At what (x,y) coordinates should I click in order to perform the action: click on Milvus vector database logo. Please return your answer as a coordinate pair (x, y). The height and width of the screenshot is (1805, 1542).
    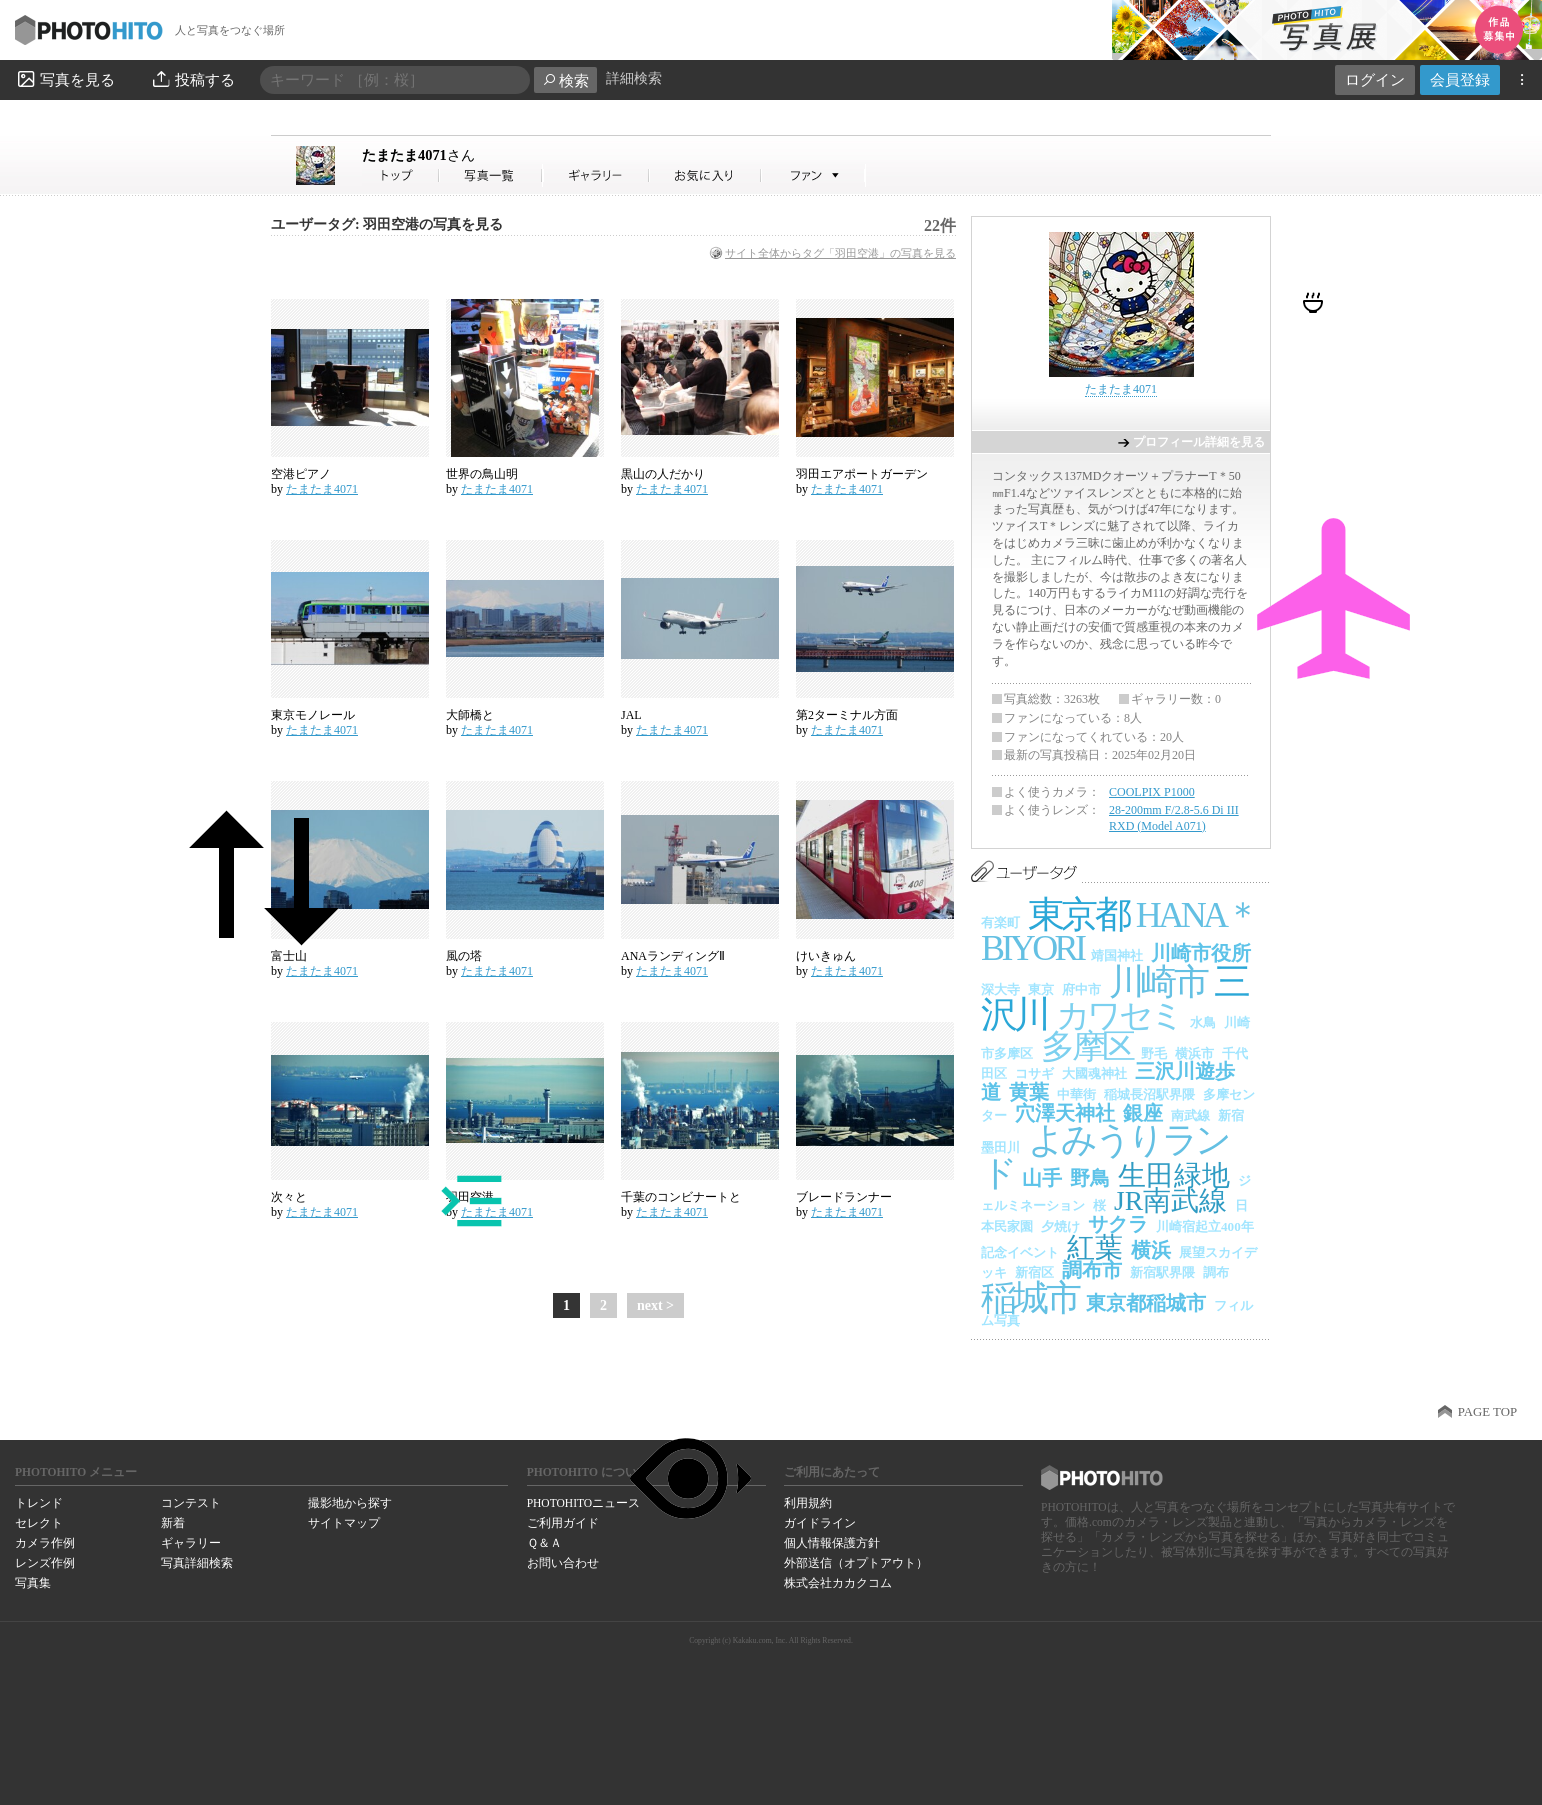
    Looking at the image, I should click on (690, 1478).